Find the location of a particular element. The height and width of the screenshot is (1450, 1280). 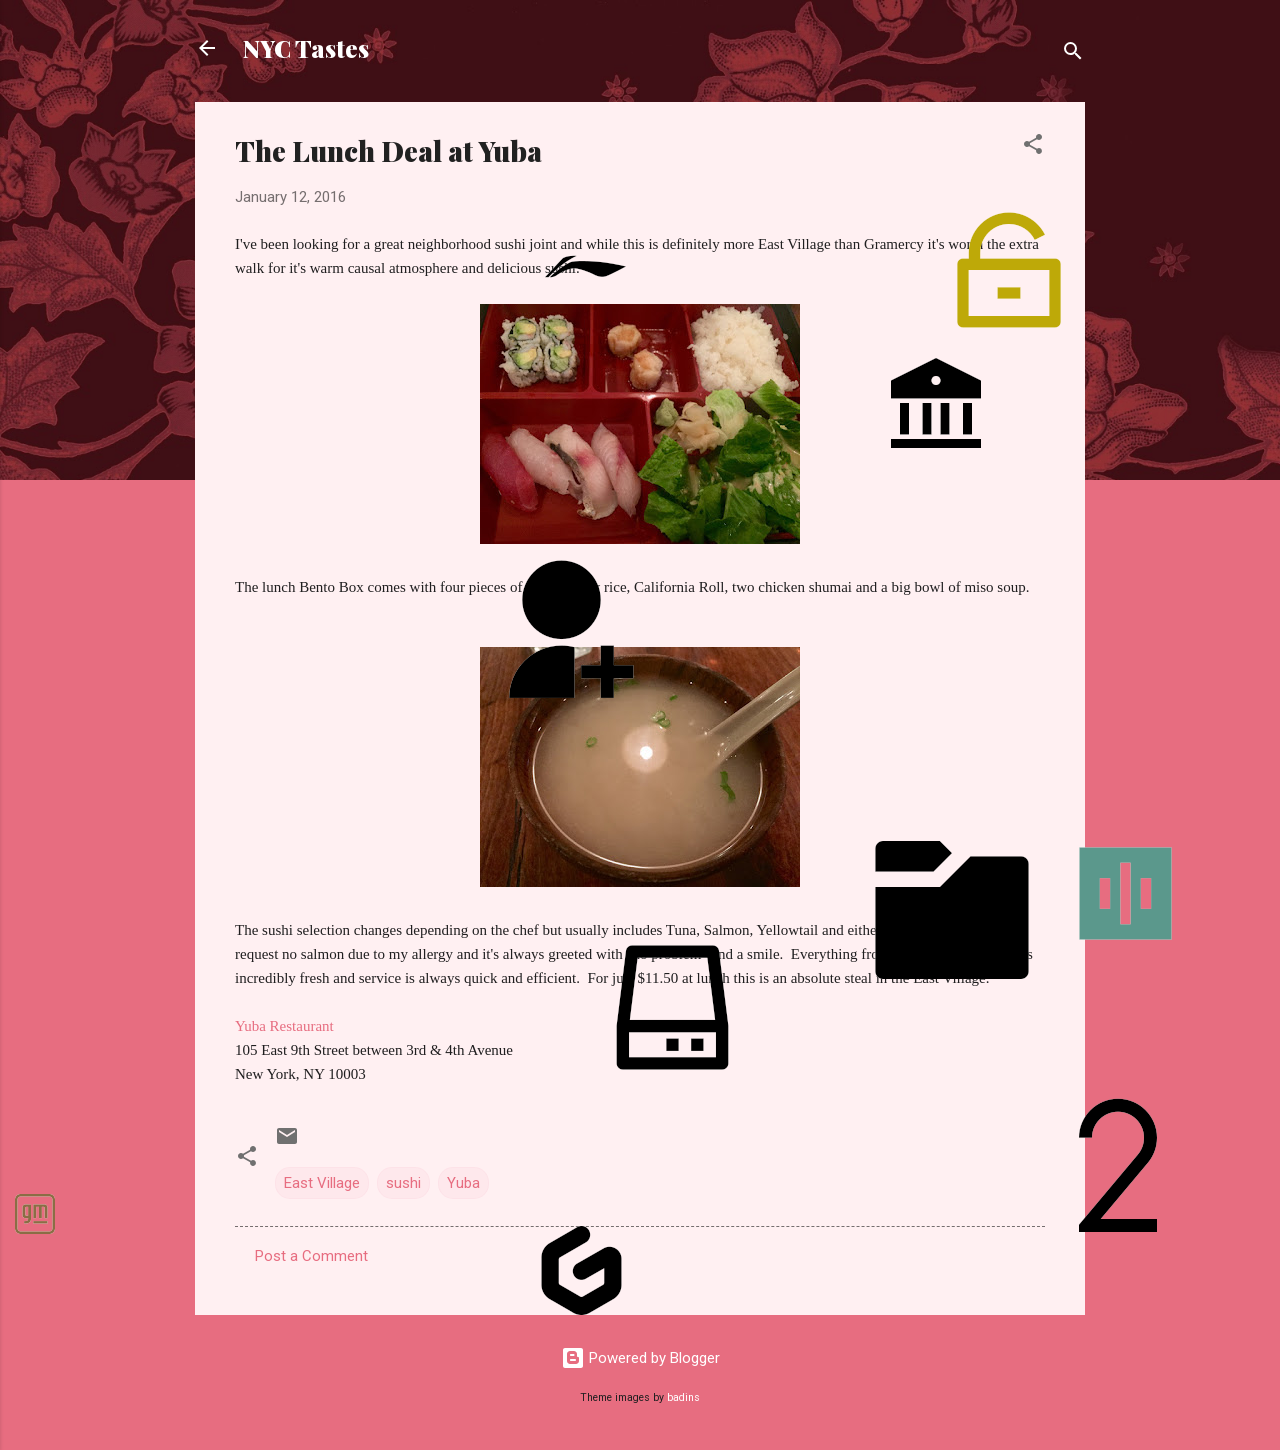

general motors company logo is located at coordinates (35, 1214).